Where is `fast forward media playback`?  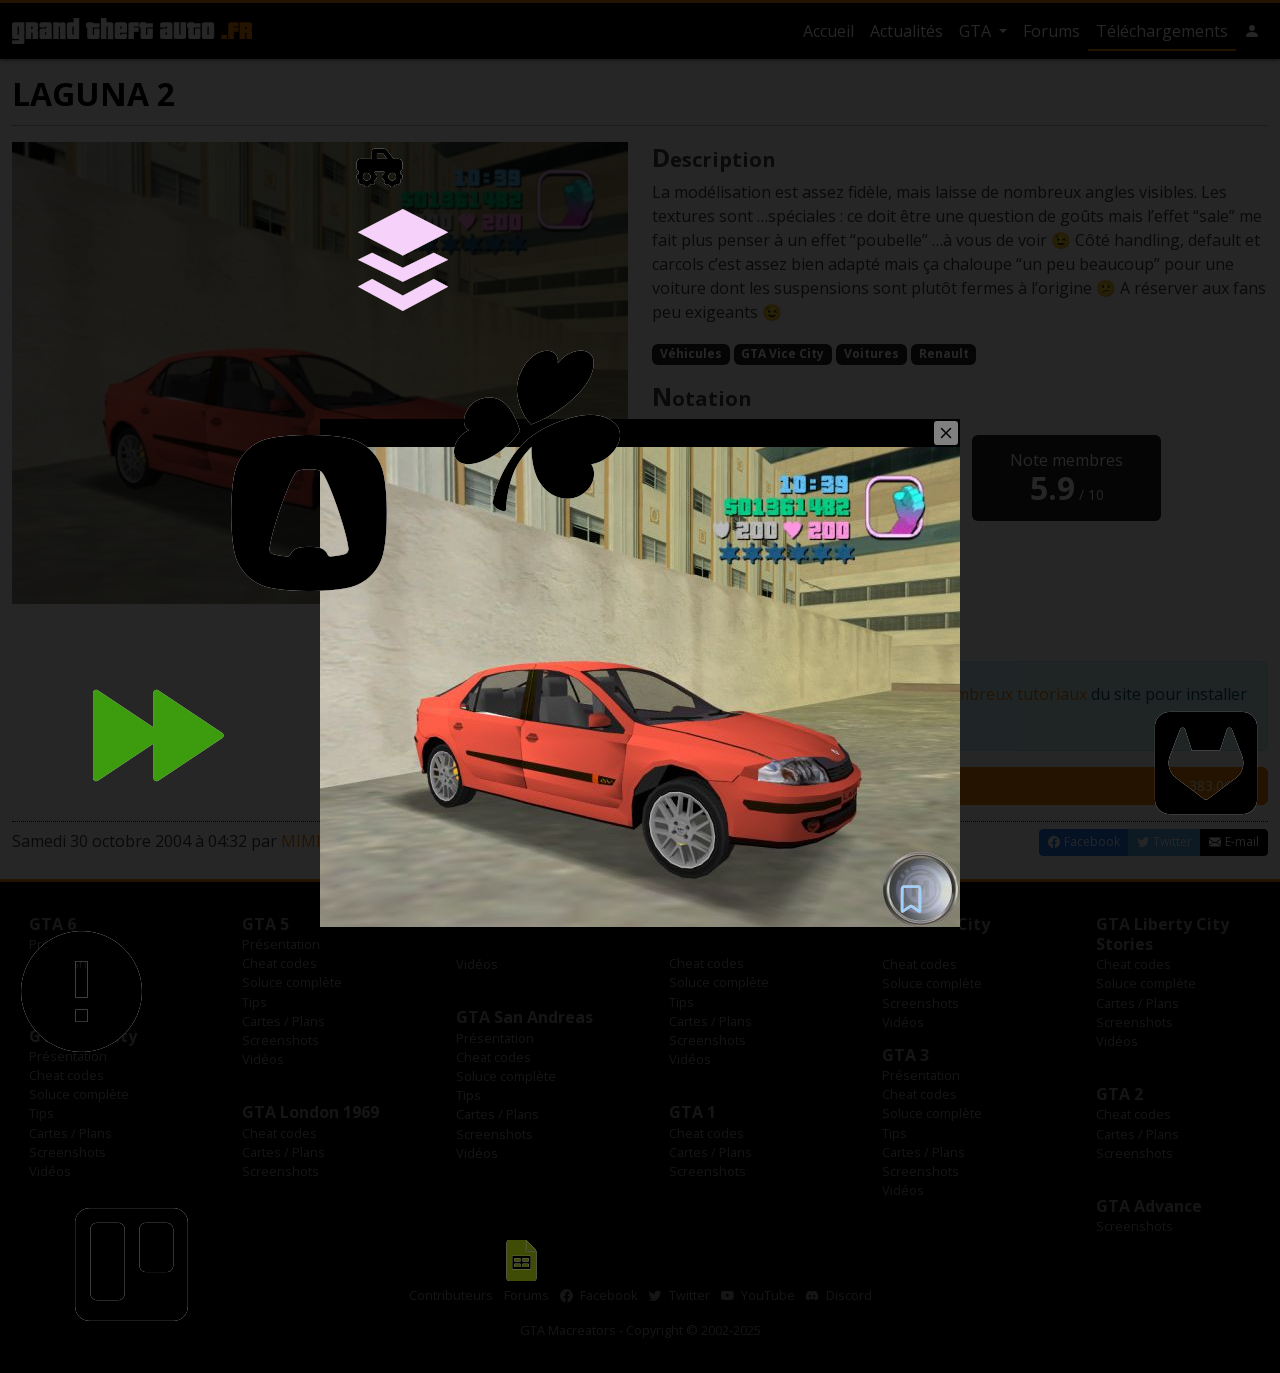 fast forward media playback is located at coordinates (153, 735).